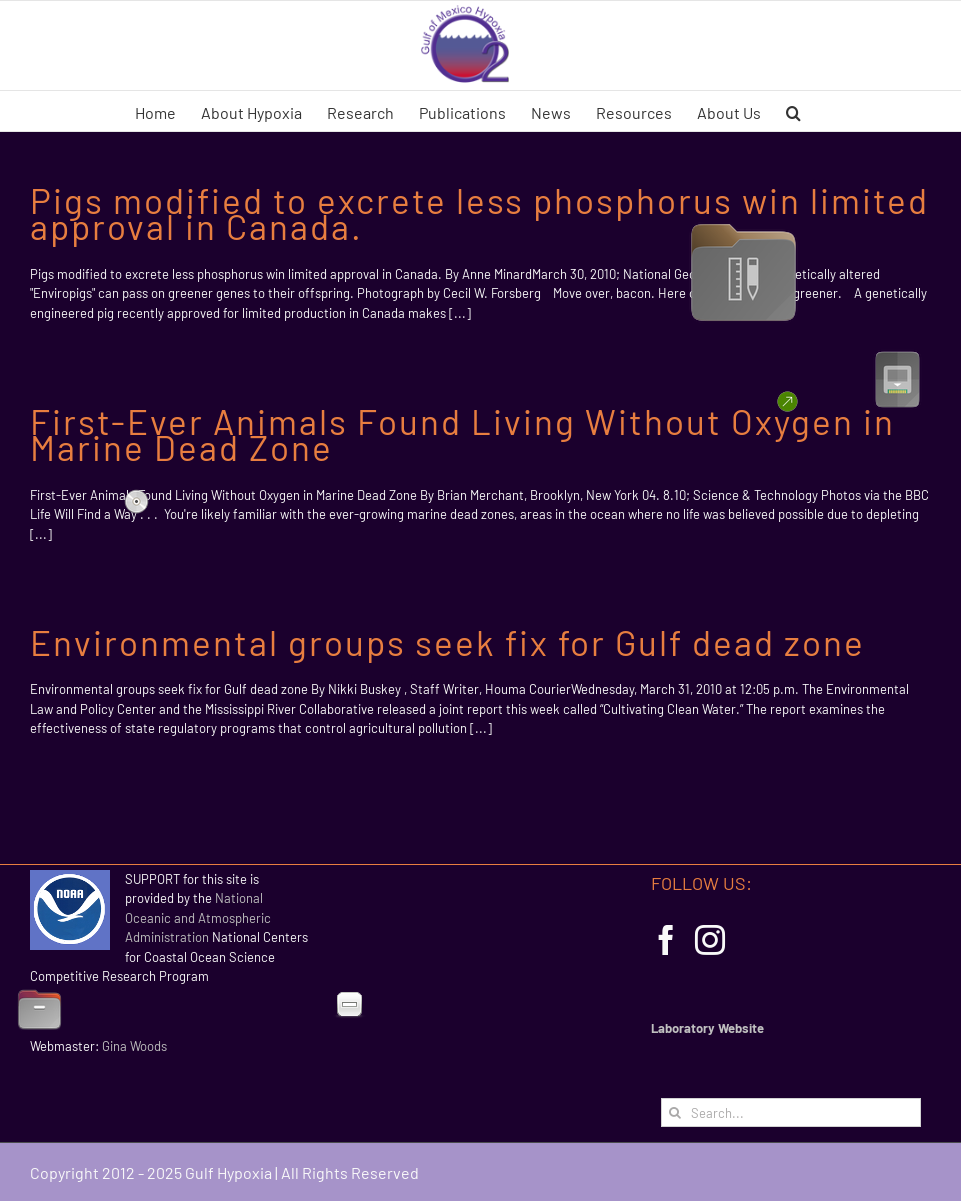 The image size is (961, 1201). Describe the element at coordinates (39, 1009) in the screenshot. I see `open the files application` at that location.